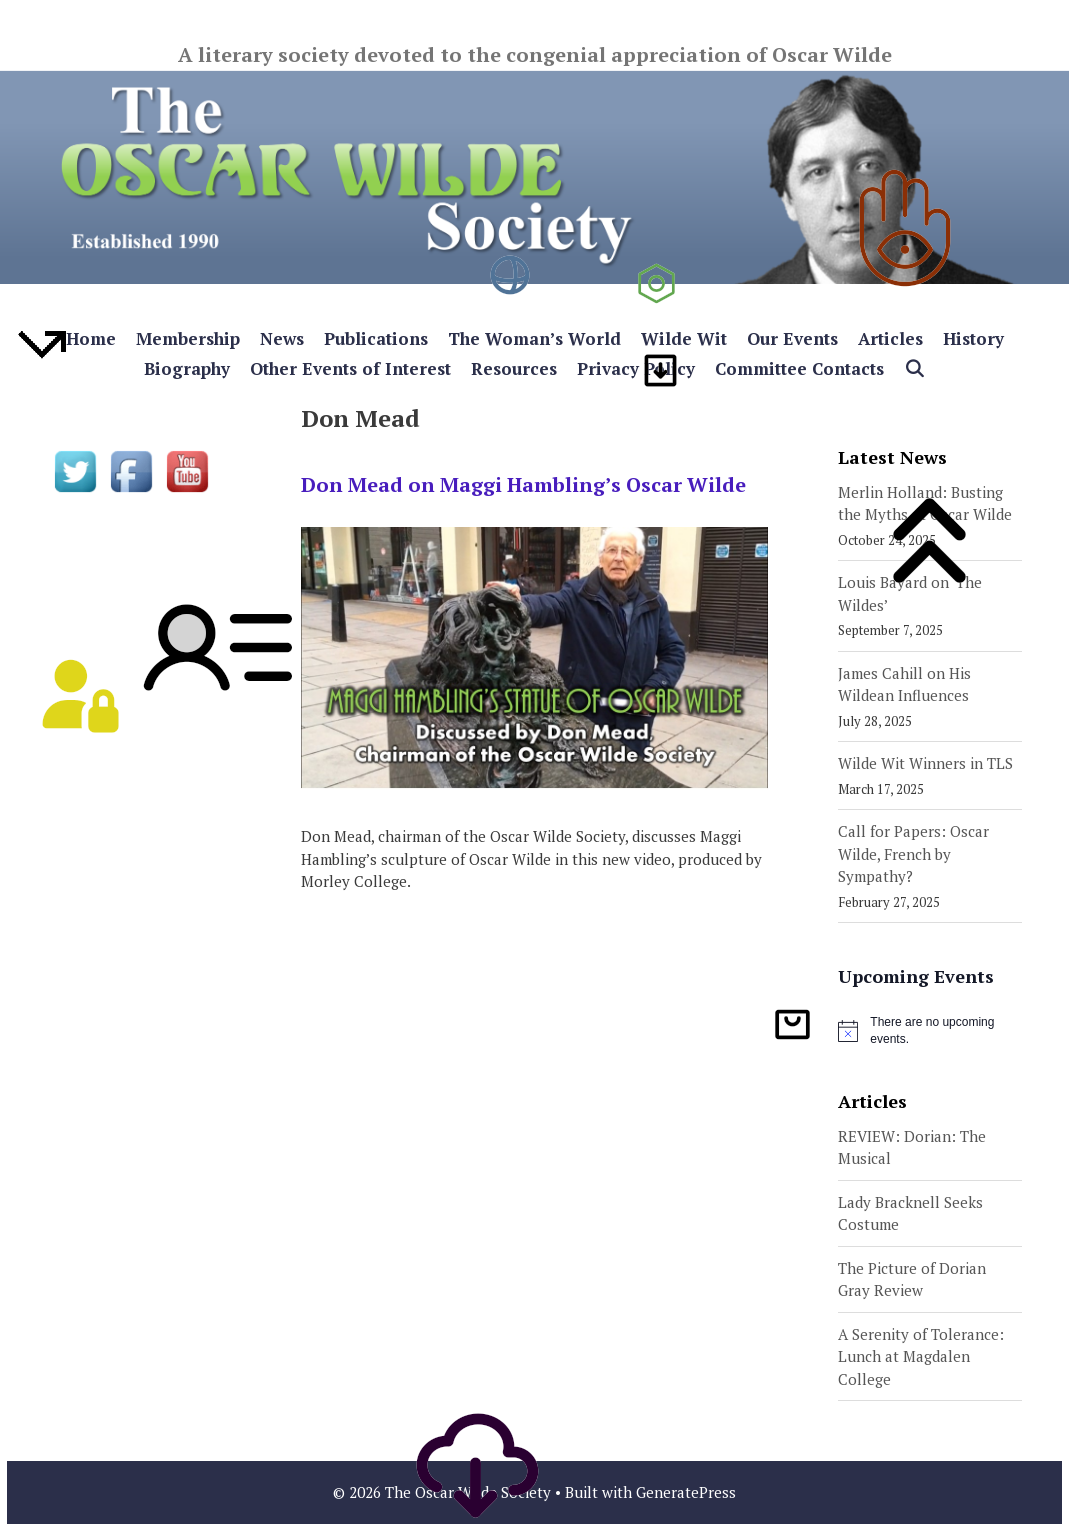 This screenshot has width=1069, height=1524. What do you see at coordinates (792, 1024) in the screenshot?
I see `view your shopping bag` at bounding box center [792, 1024].